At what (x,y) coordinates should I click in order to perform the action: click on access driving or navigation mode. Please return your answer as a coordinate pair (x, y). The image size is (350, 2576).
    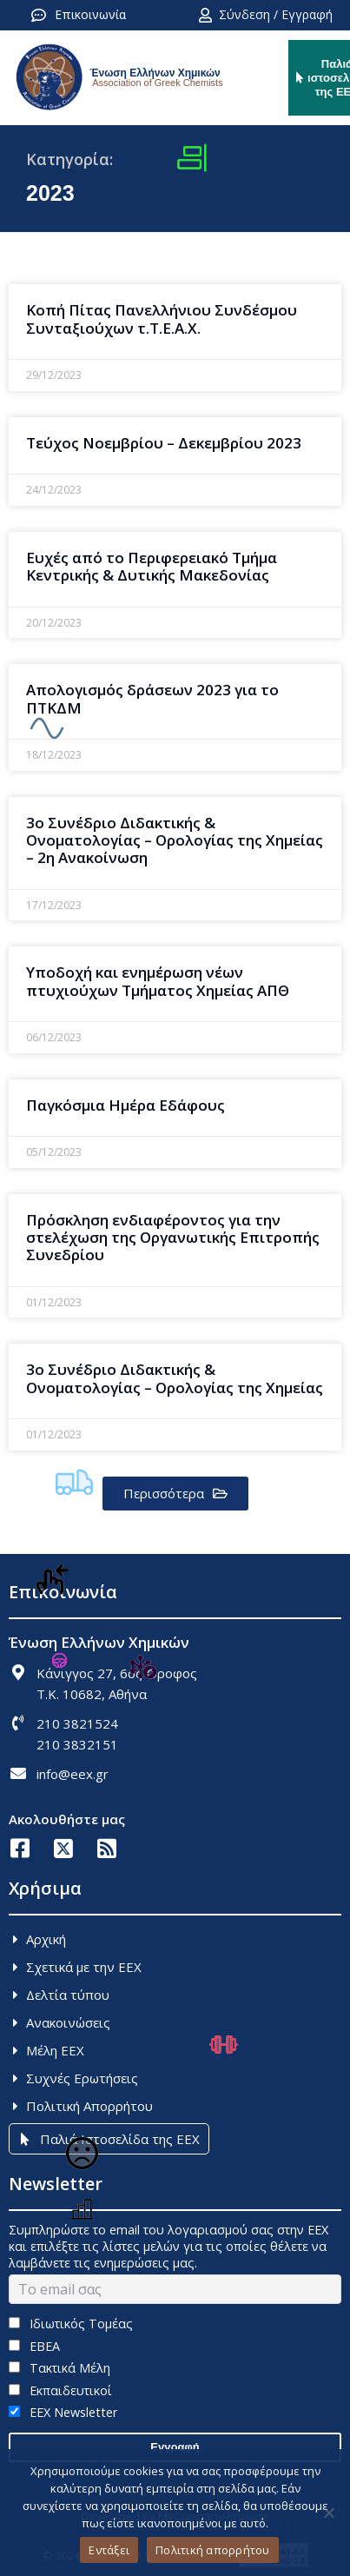
    Looking at the image, I should click on (59, 1660).